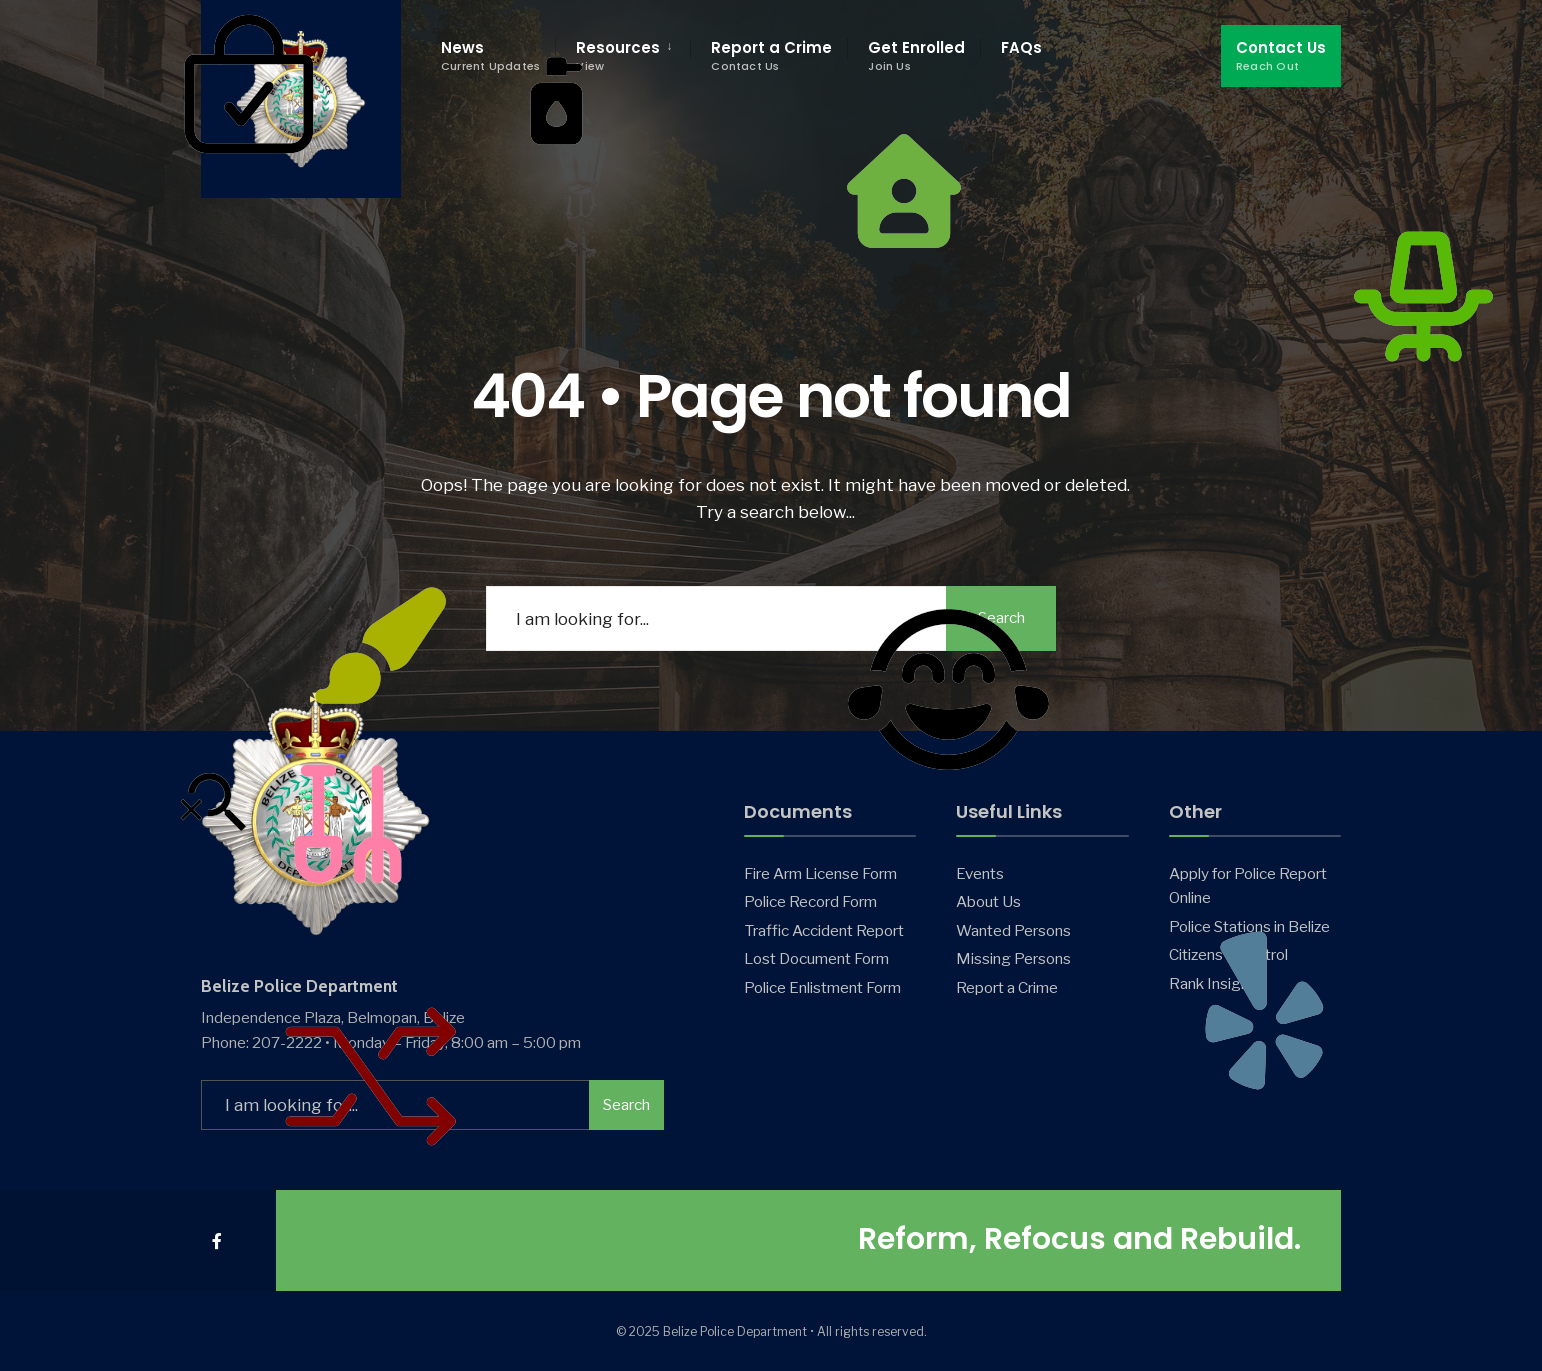 The image size is (1542, 1371). I want to click on order confirmed or purchase complete, so click(249, 84).